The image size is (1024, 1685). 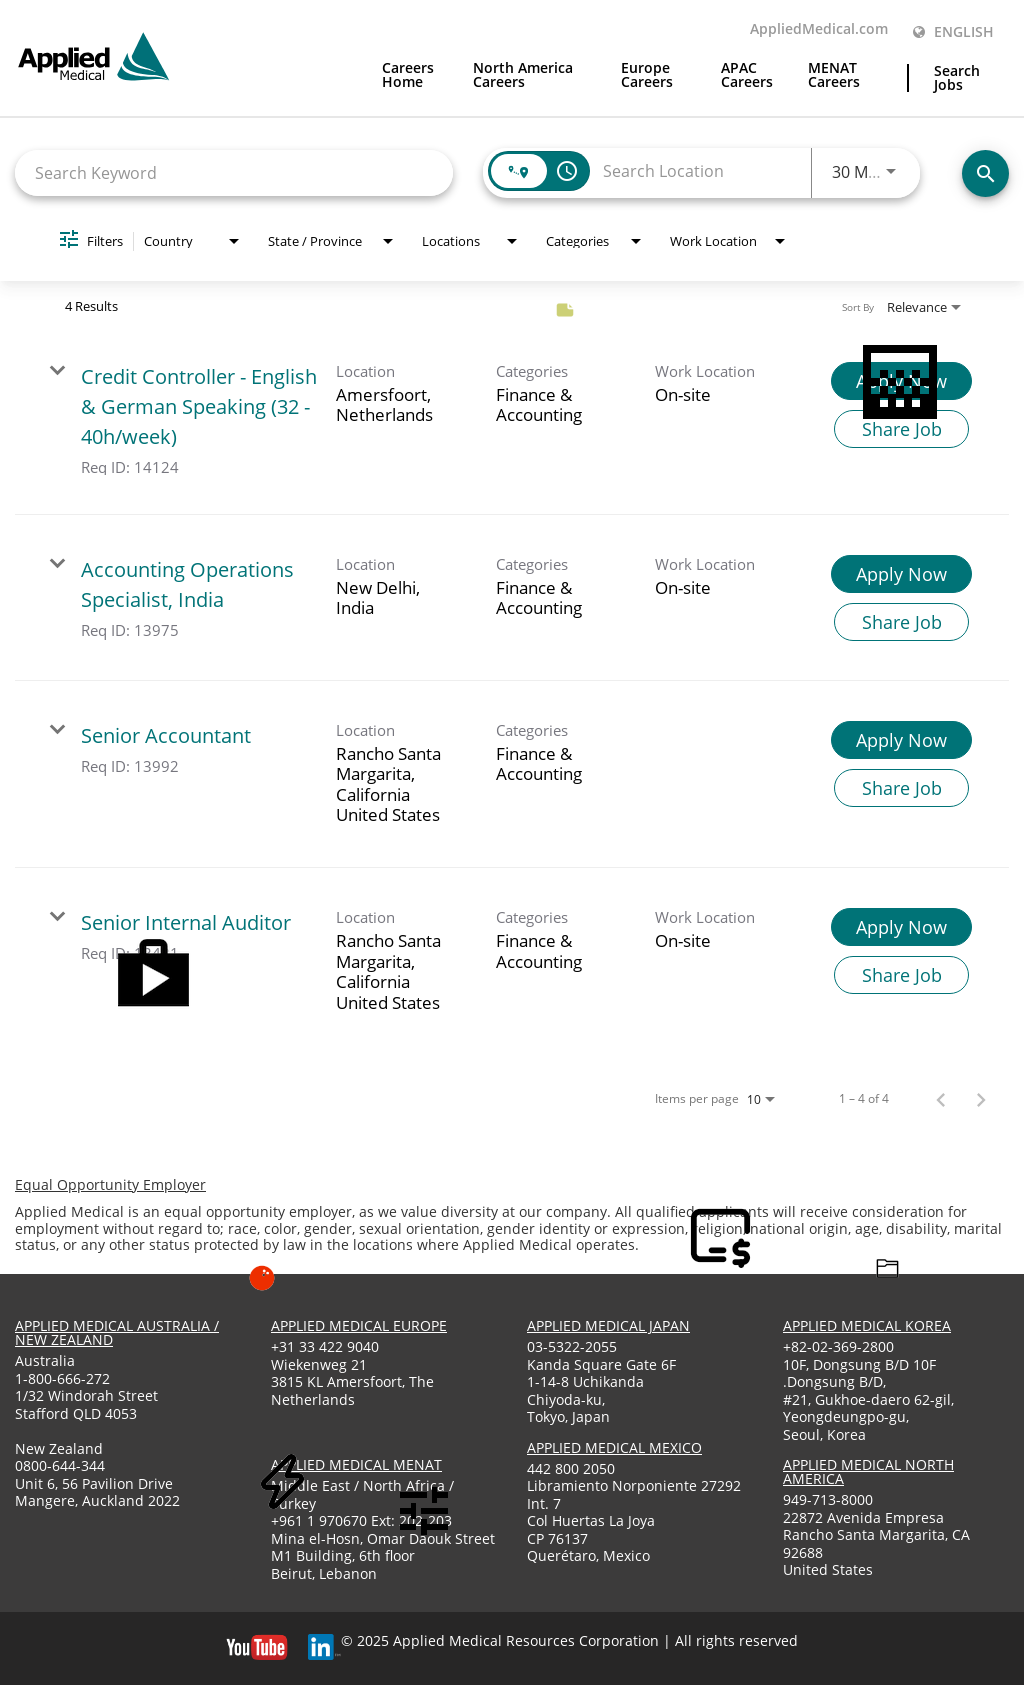 What do you see at coordinates (565, 310) in the screenshot?
I see `view document in landscape orientation` at bounding box center [565, 310].